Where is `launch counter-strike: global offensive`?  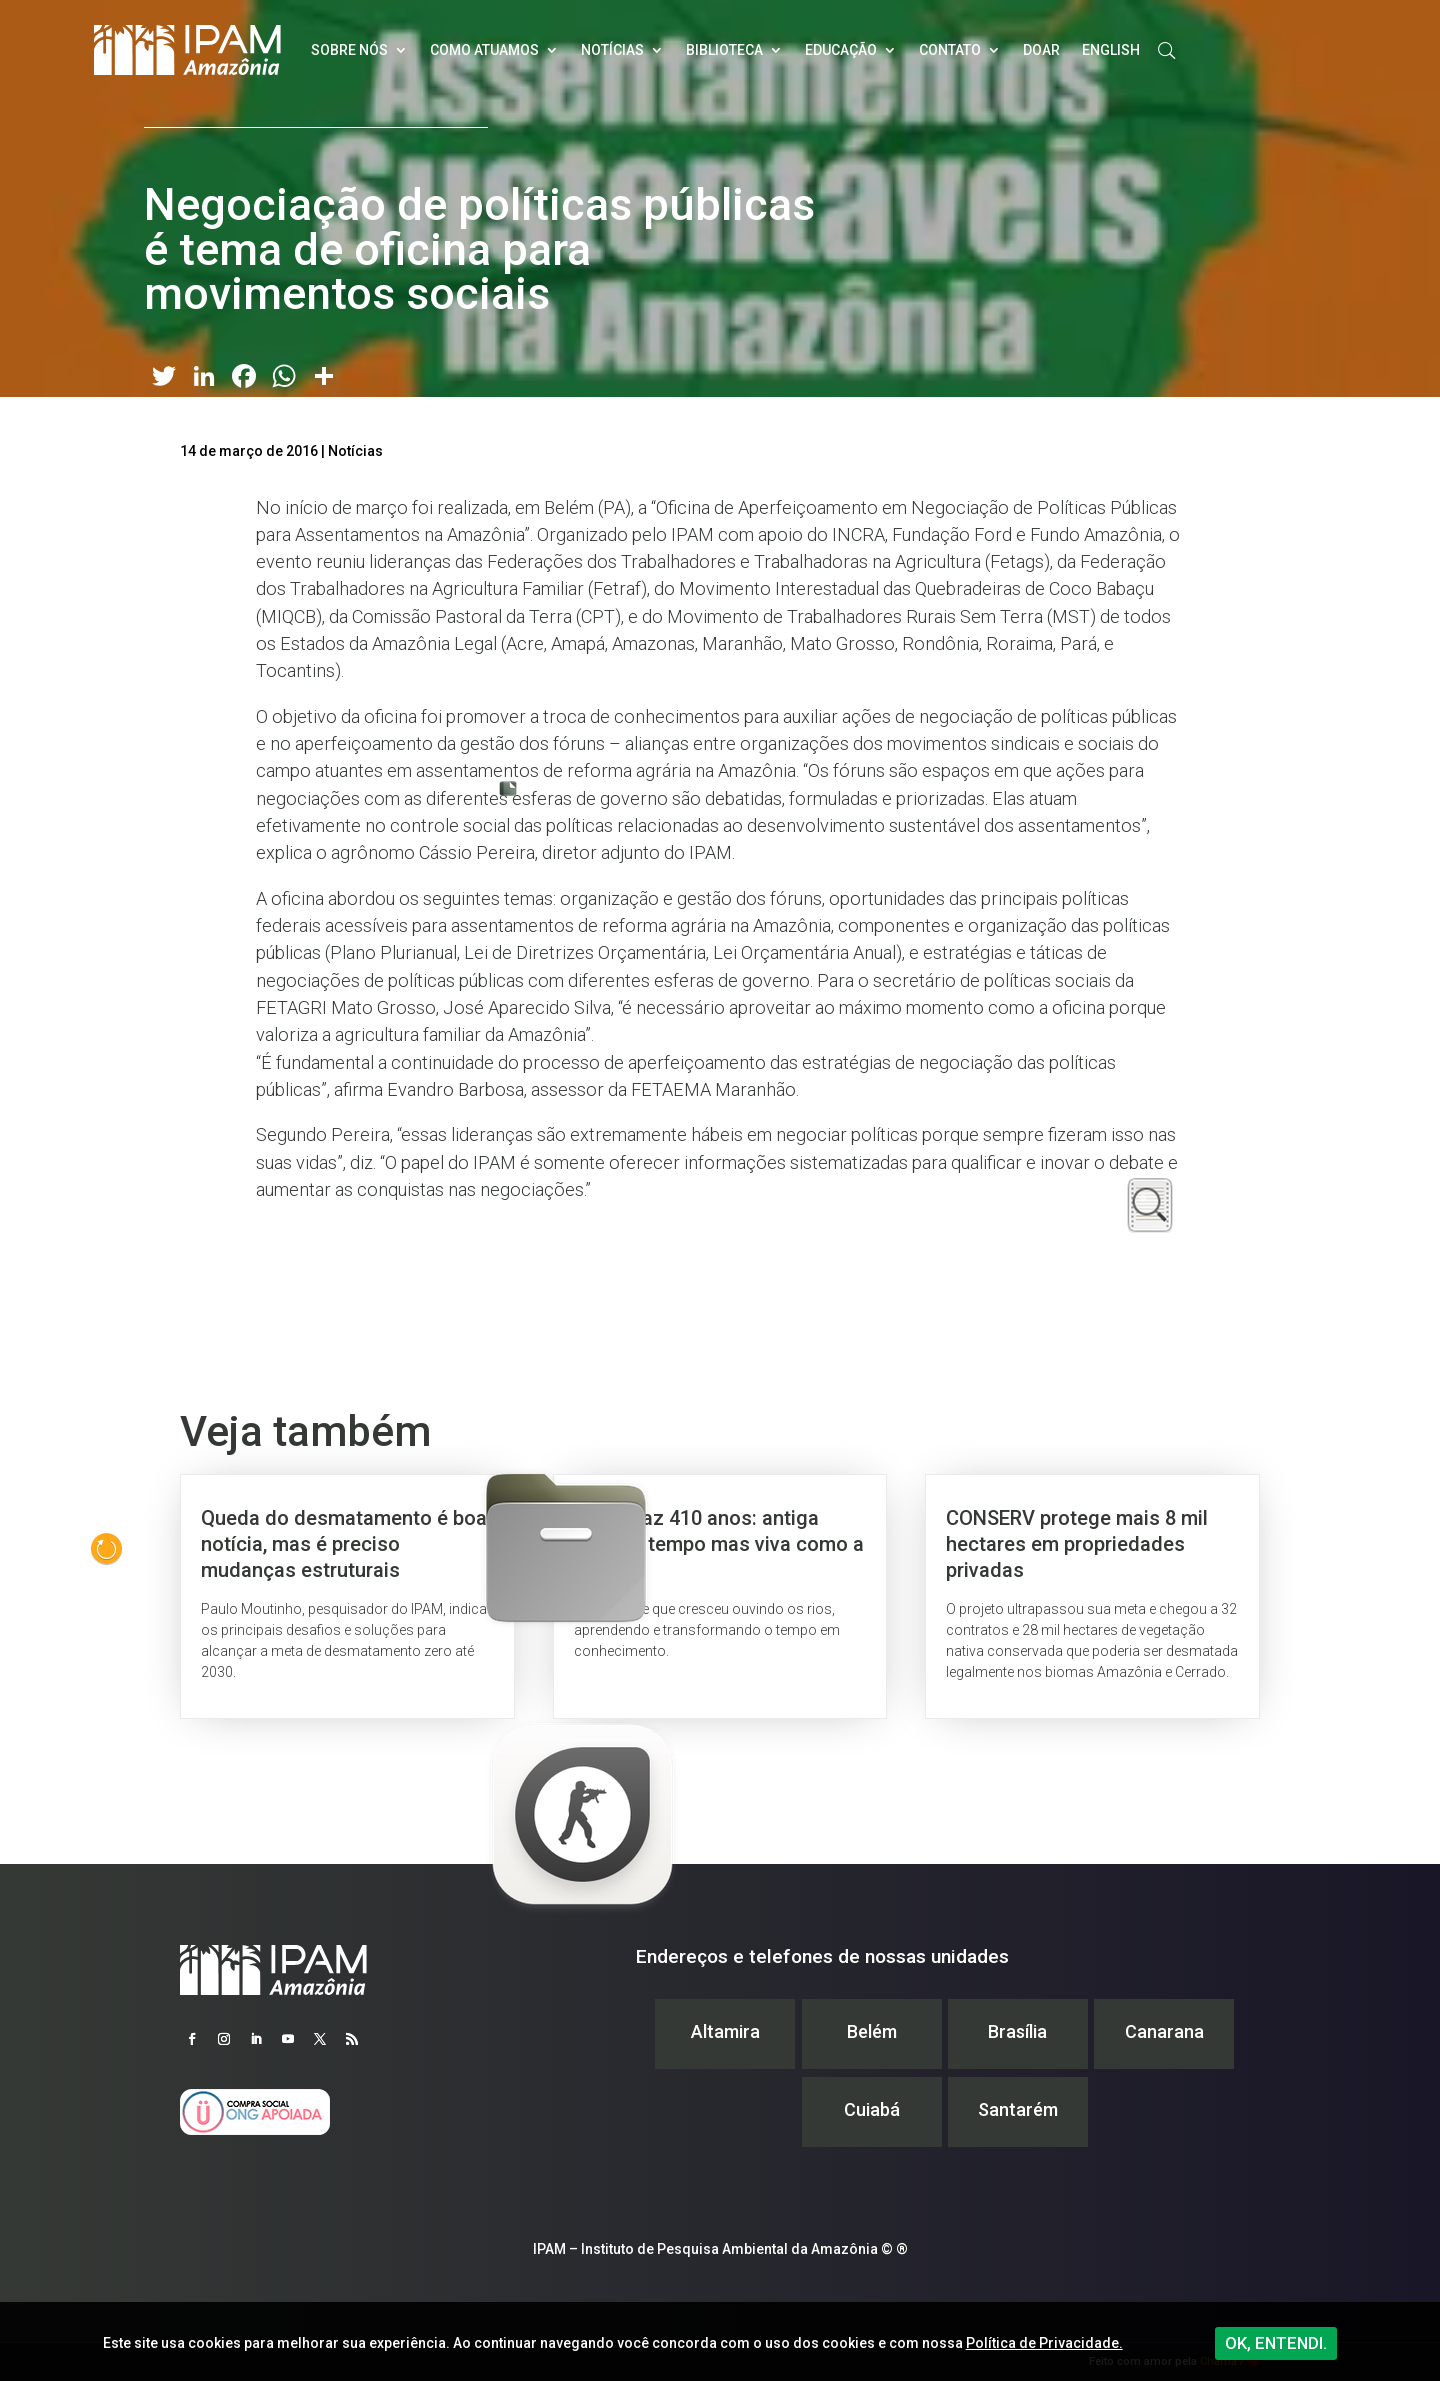
launch counter-strike: global offensive is located at coordinates (582, 1814).